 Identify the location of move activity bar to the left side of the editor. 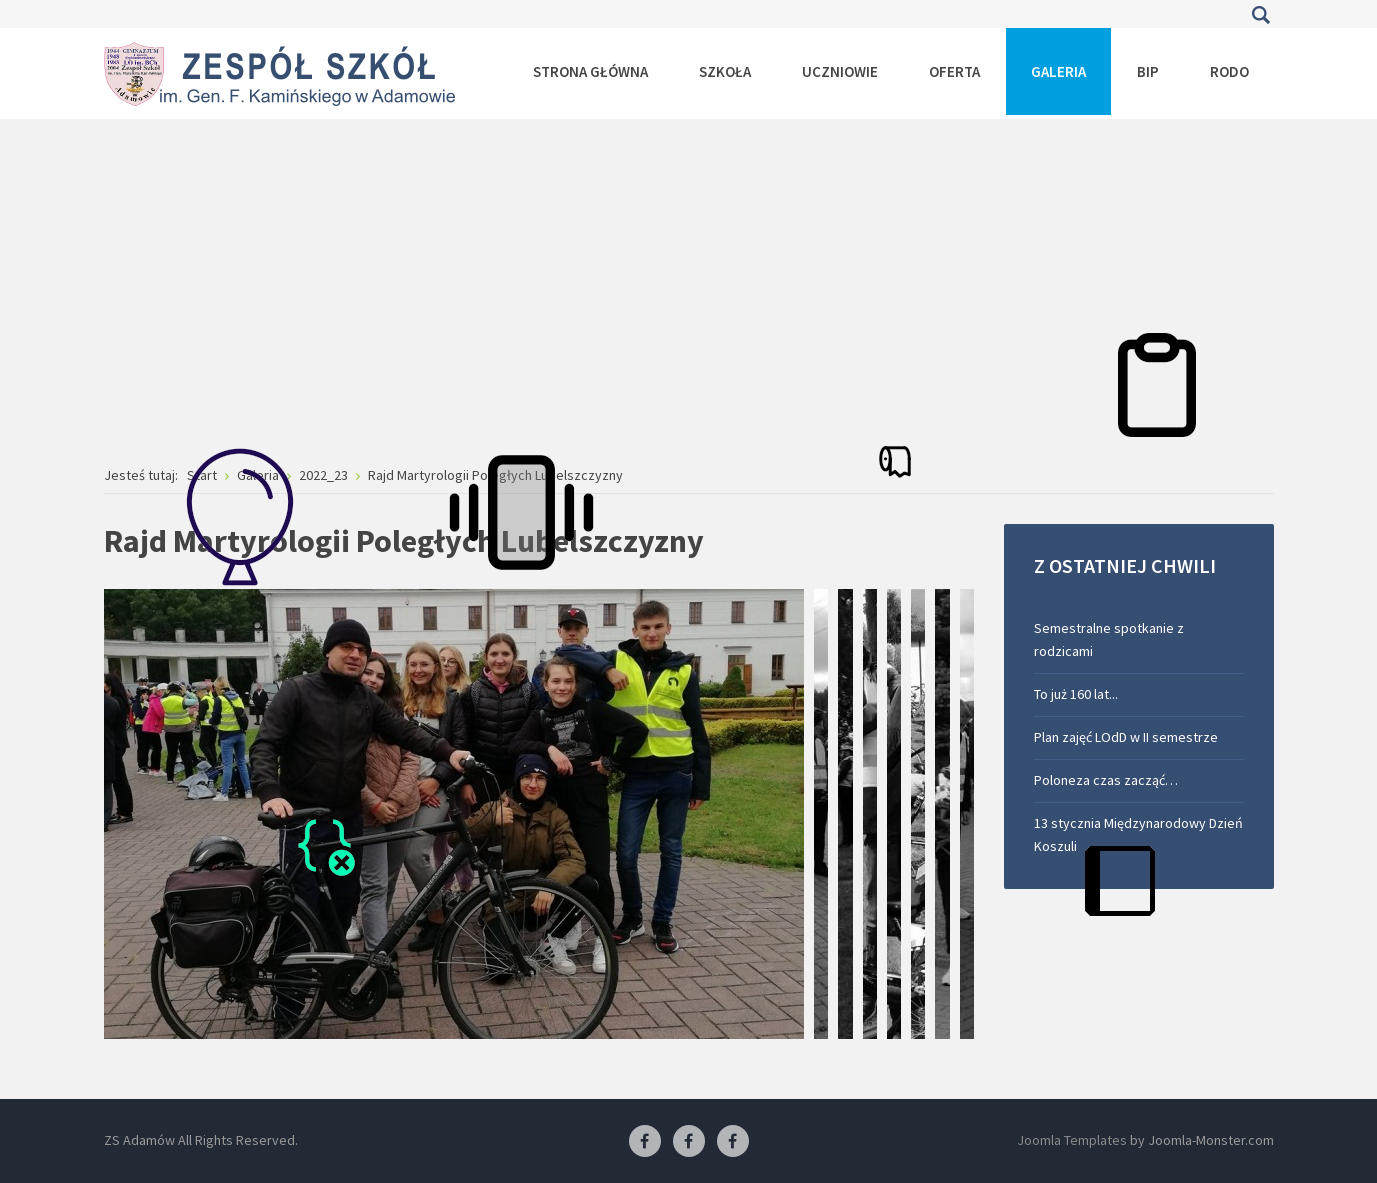
(1120, 881).